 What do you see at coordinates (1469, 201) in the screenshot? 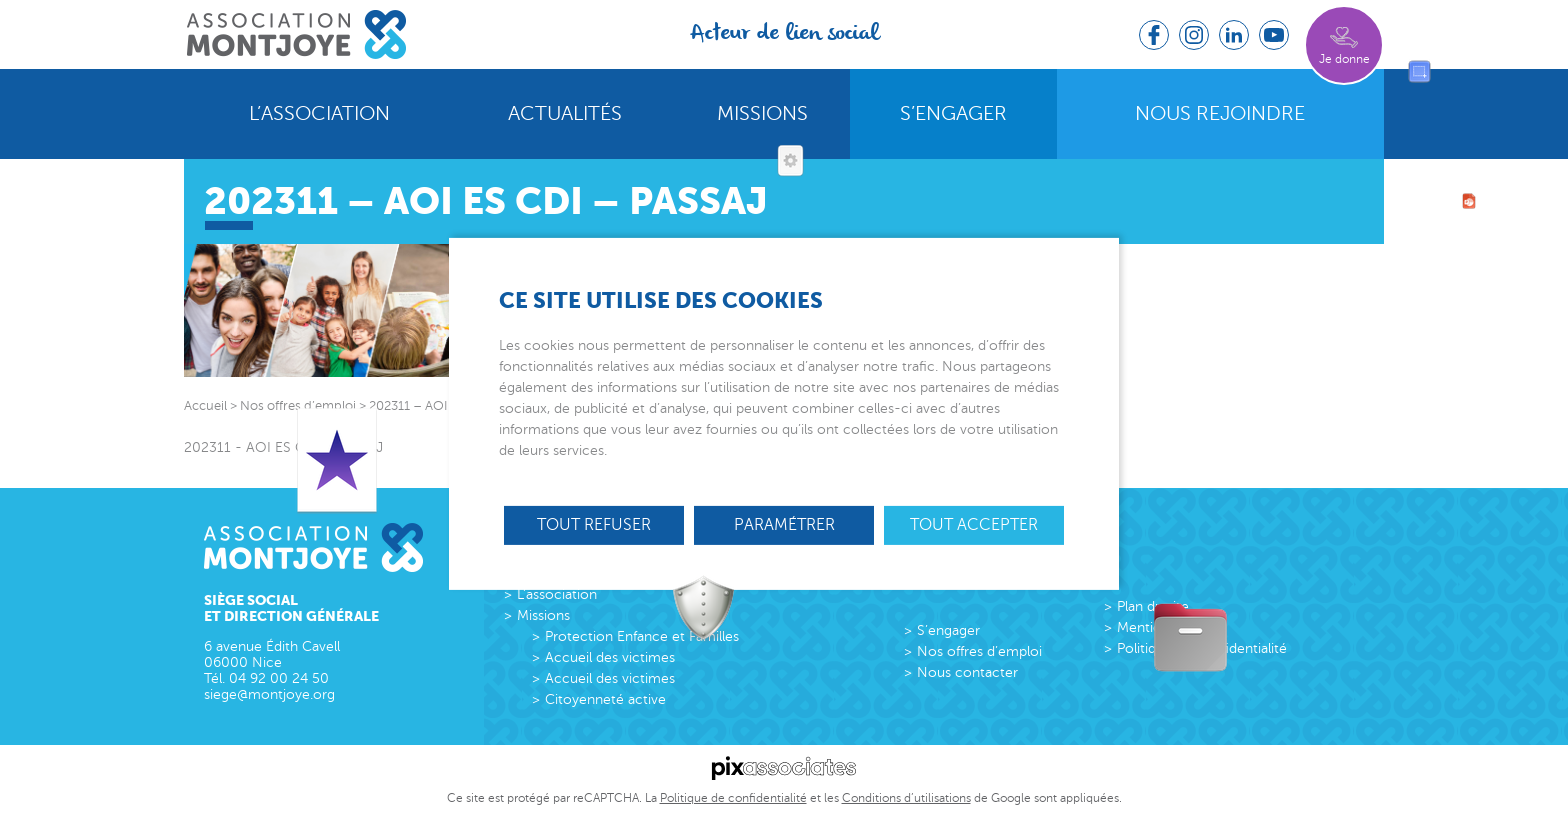
I see `powerpoint slideshow file` at bounding box center [1469, 201].